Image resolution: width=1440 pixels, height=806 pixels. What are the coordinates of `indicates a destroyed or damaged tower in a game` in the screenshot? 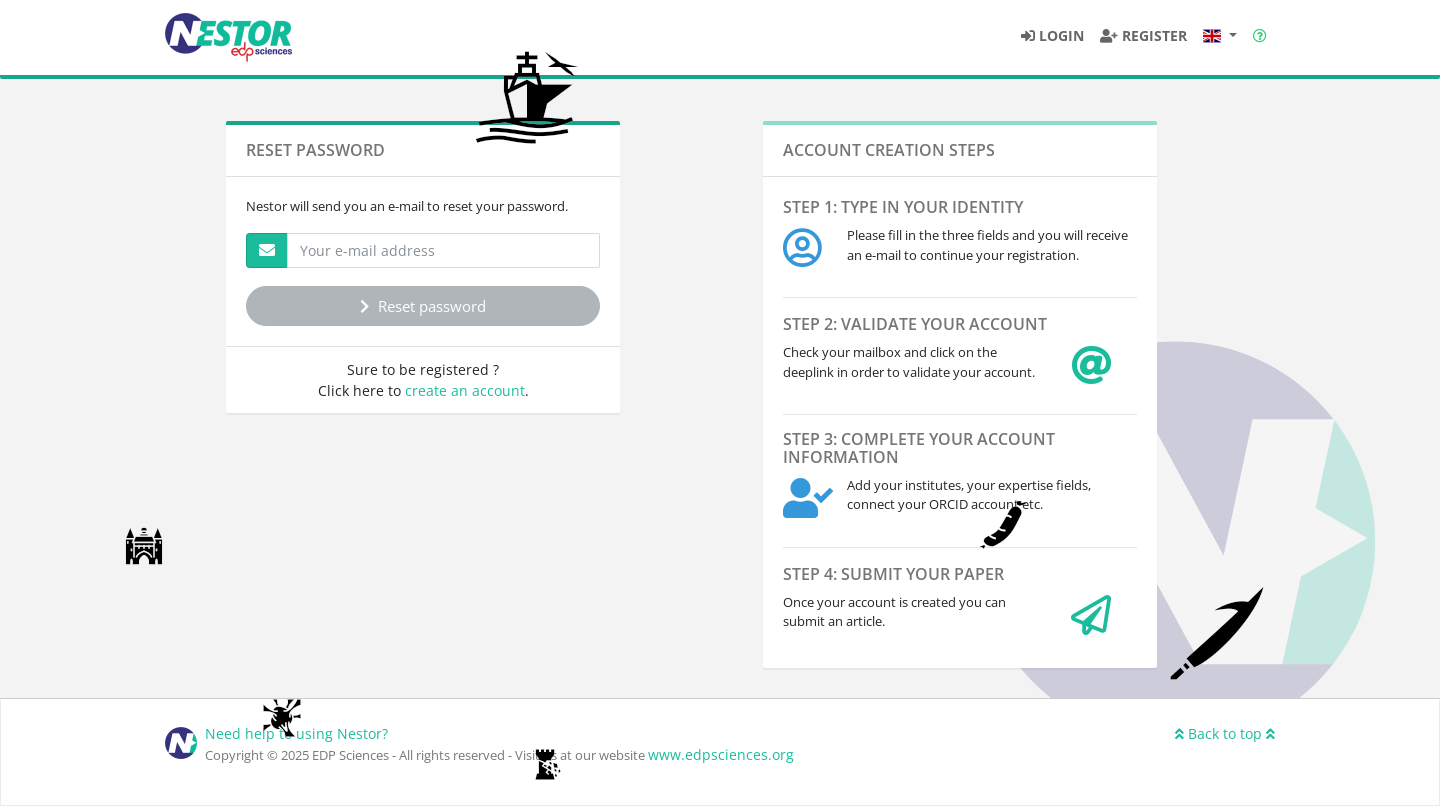 It's located at (546, 764).